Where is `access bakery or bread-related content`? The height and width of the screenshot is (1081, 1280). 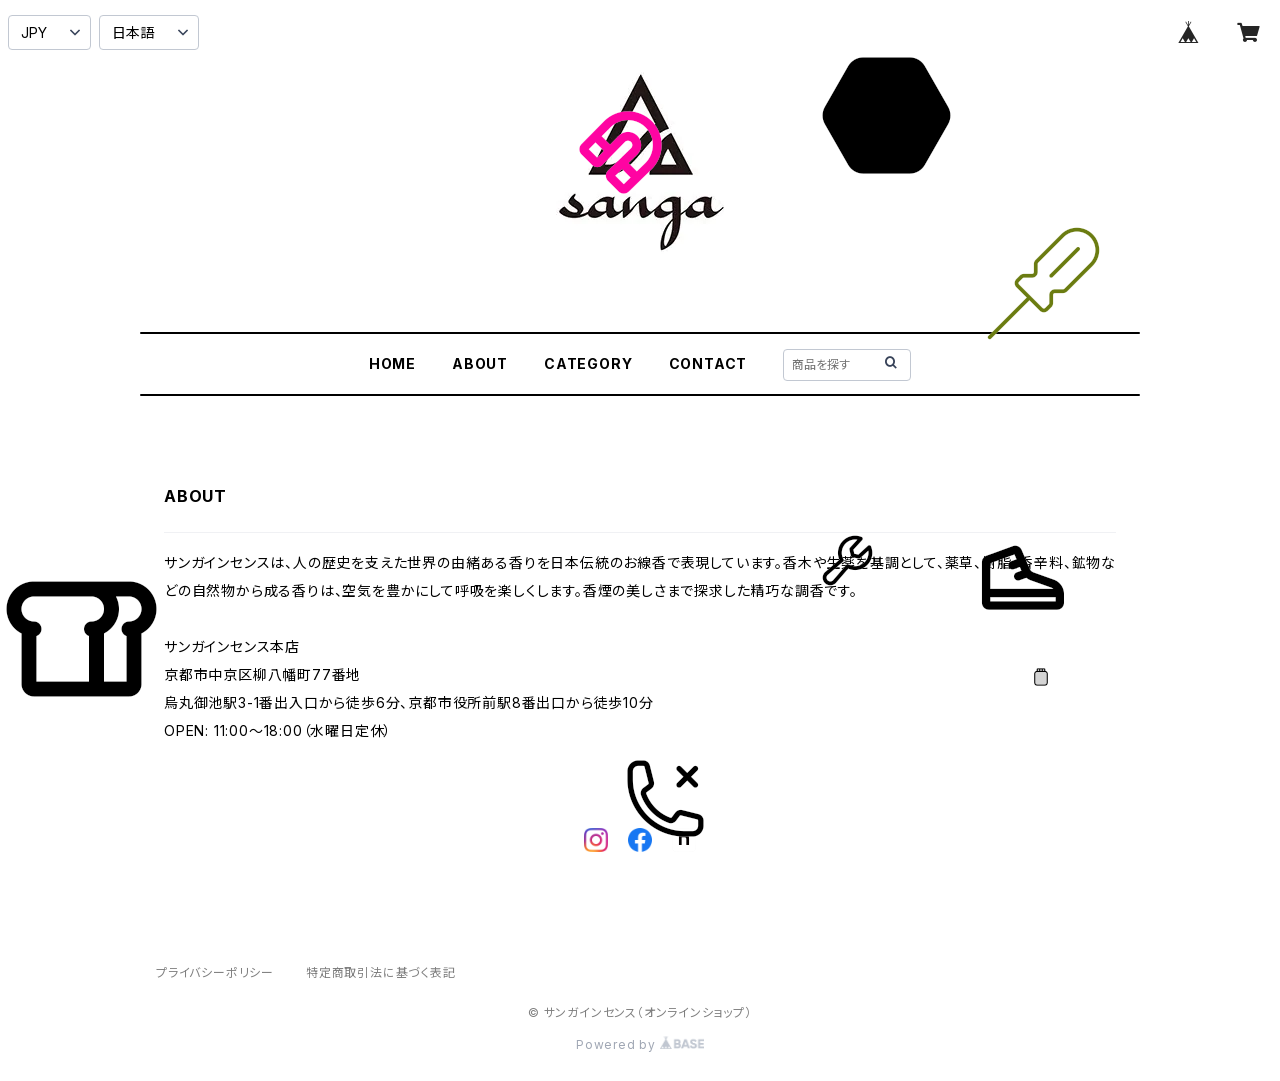
access bakery or bread-related content is located at coordinates (84, 639).